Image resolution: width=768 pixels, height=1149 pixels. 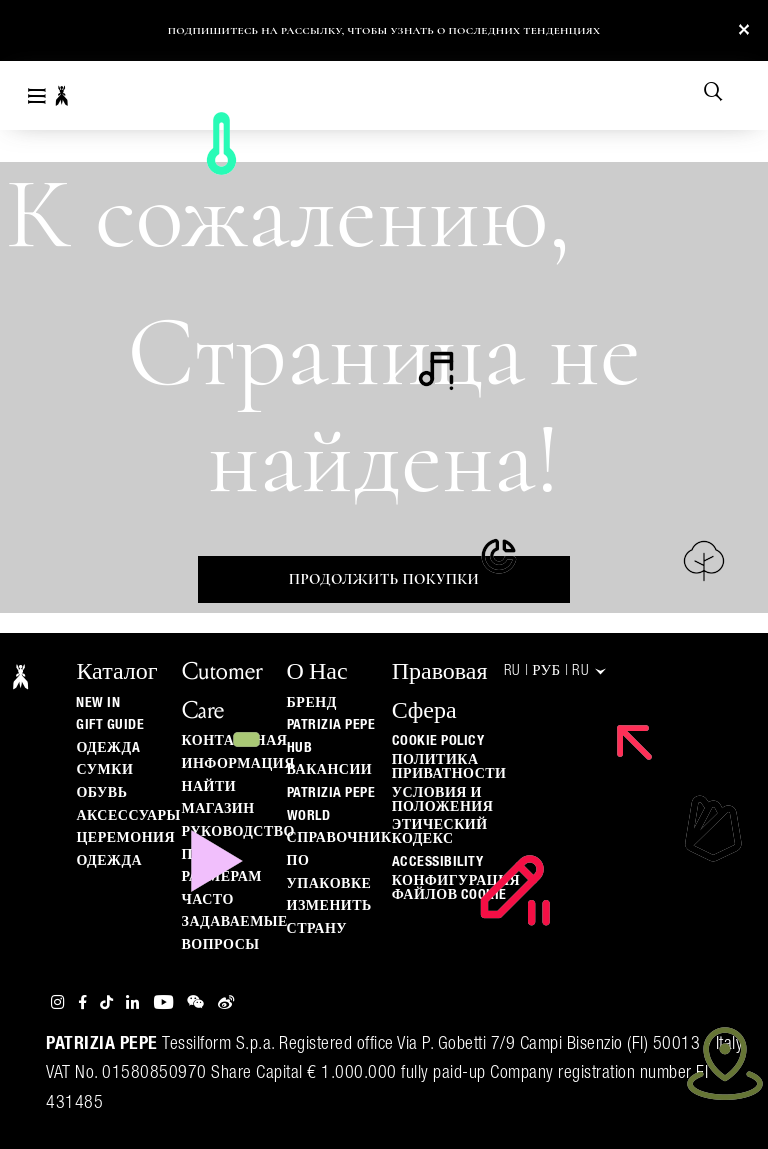 I want to click on view analytics or statistics breakdown, so click(x=499, y=556).